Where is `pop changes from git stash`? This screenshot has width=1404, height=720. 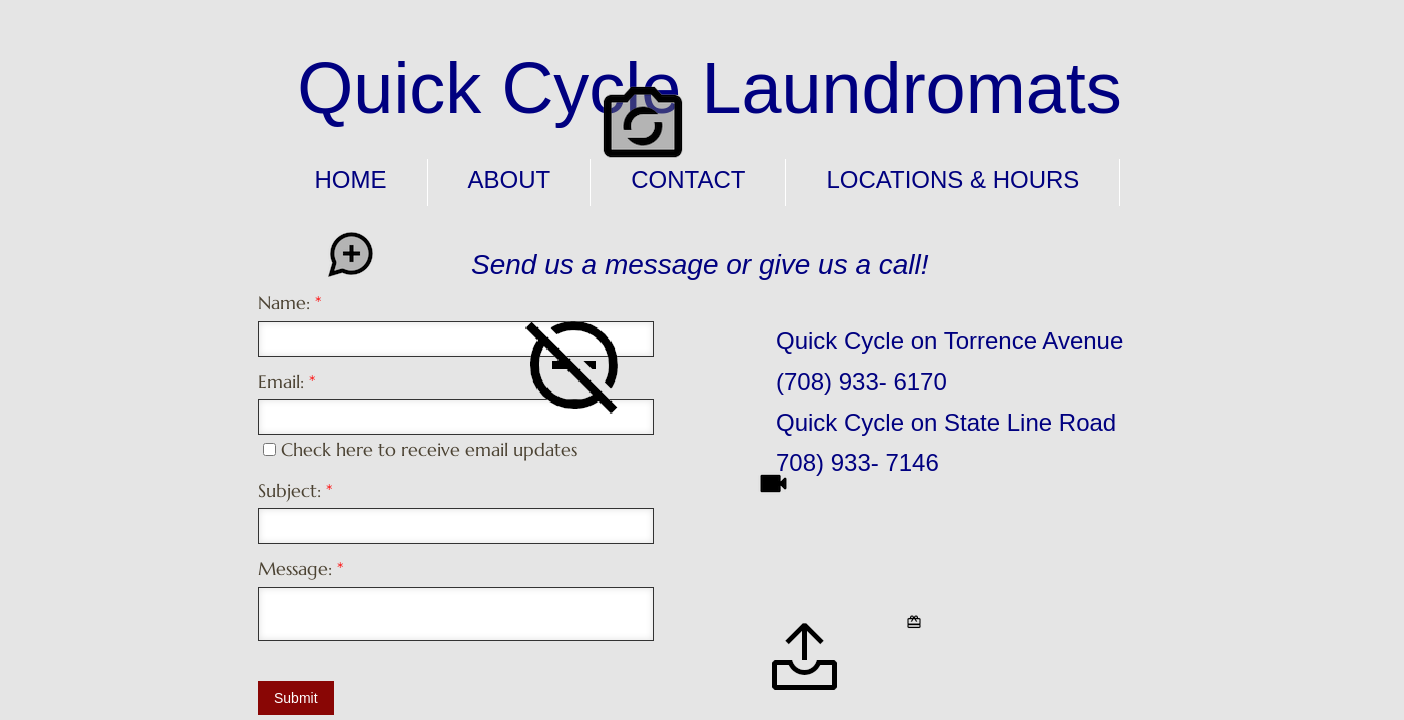
pop changes from git stash is located at coordinates (807, 655).